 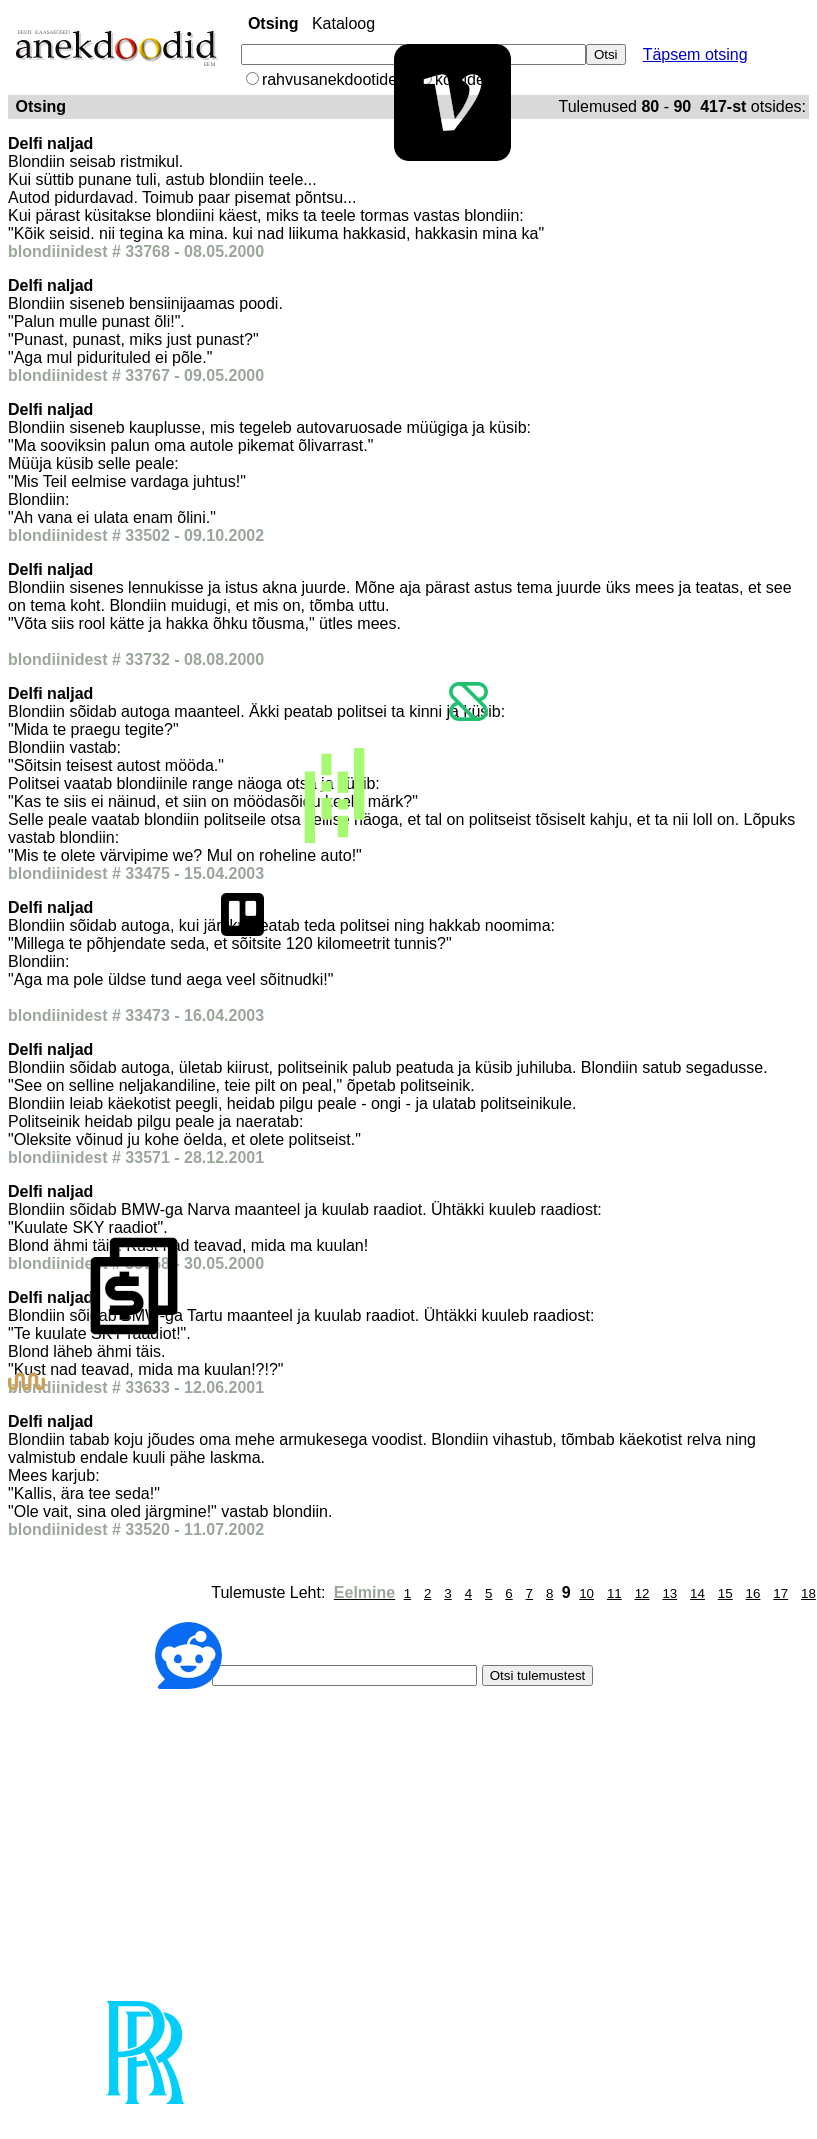 I want to click on view currency or financial documents, so click(x=134, y=1286).